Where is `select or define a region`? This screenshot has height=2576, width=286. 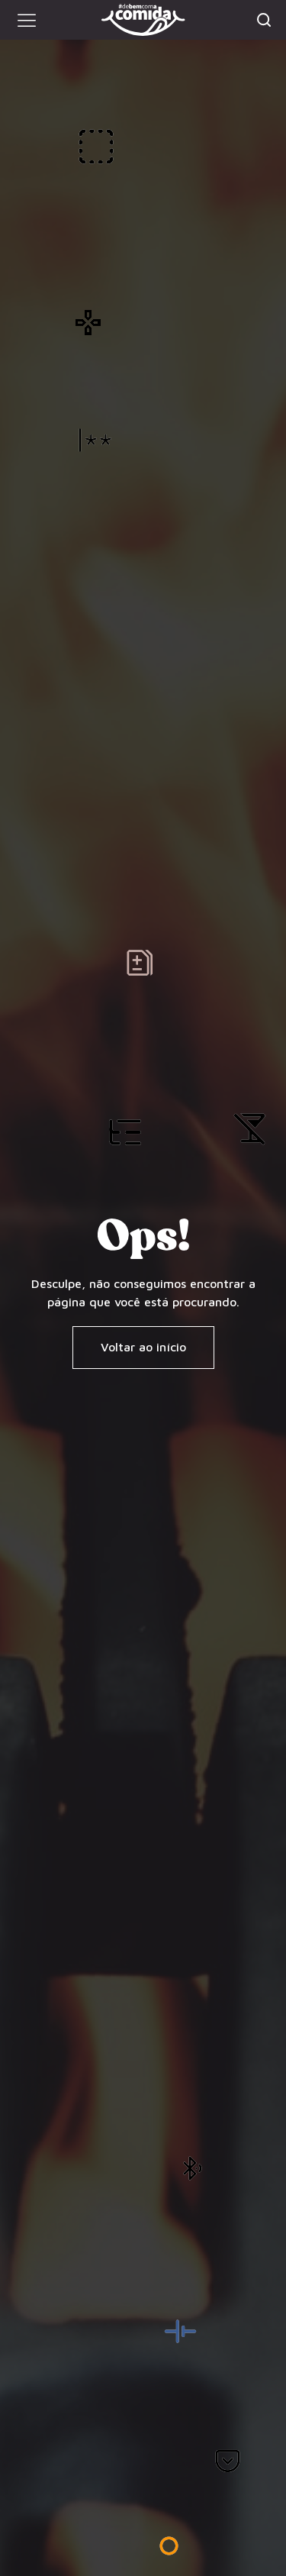
select or define a region is located at coordinates (96, 147).